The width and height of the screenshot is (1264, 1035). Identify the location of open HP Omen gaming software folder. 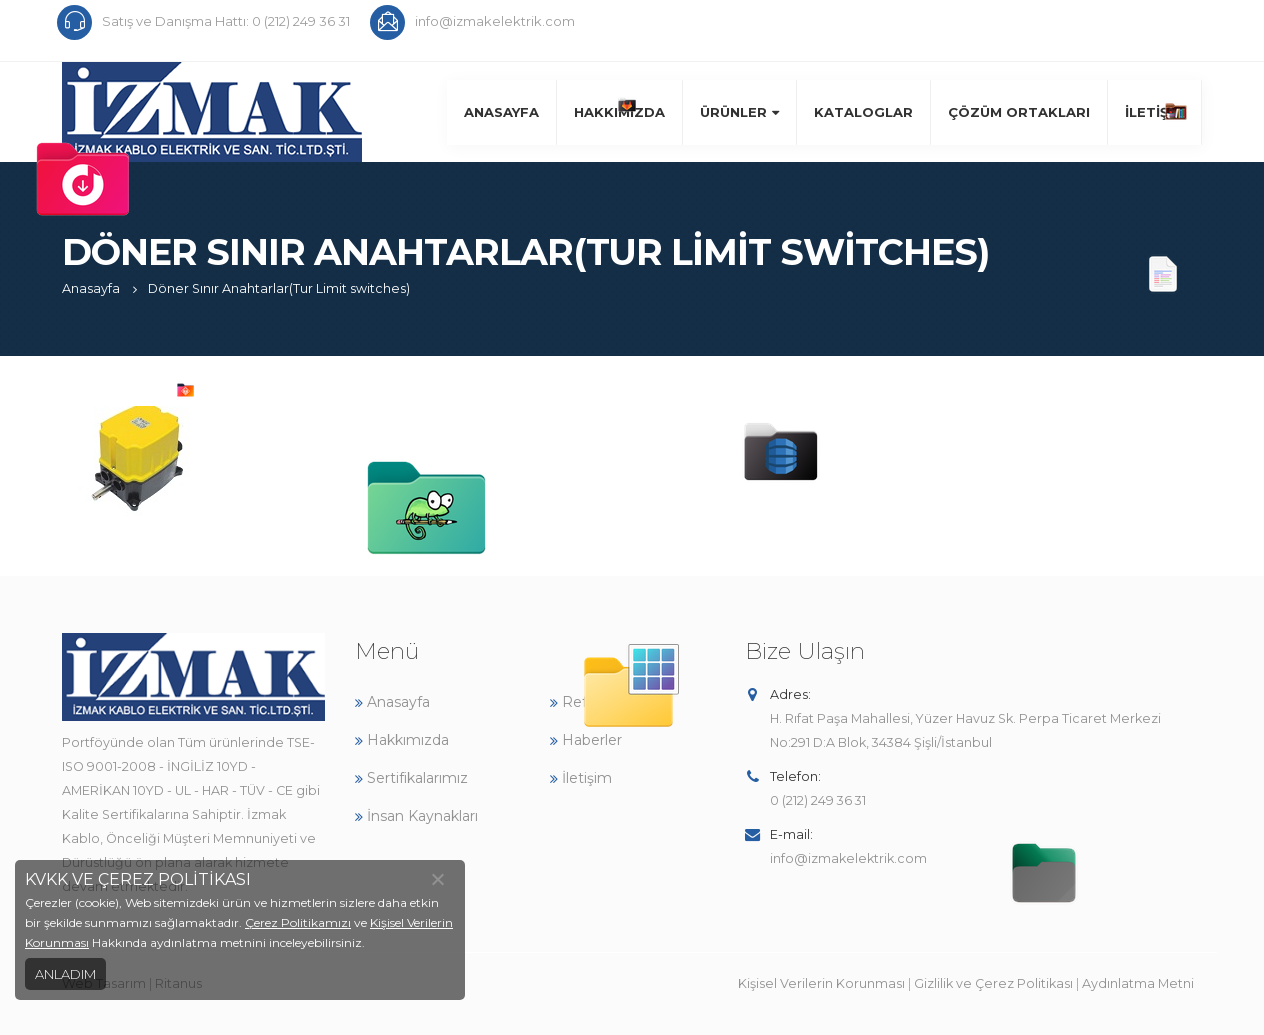
(185, 390).